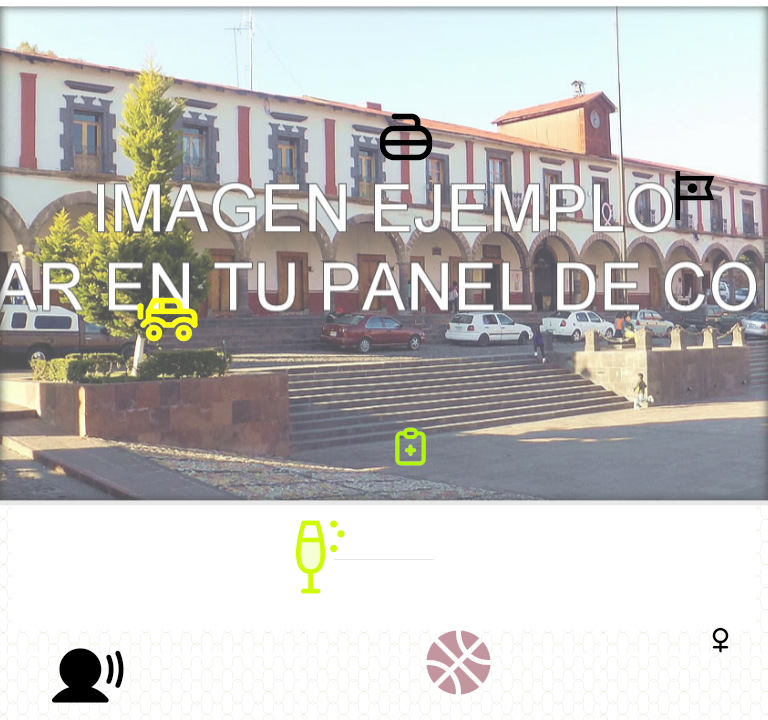 This screenshot has width=768, height=720. I want to click on access curling sport content or scores, so click(406, 137).